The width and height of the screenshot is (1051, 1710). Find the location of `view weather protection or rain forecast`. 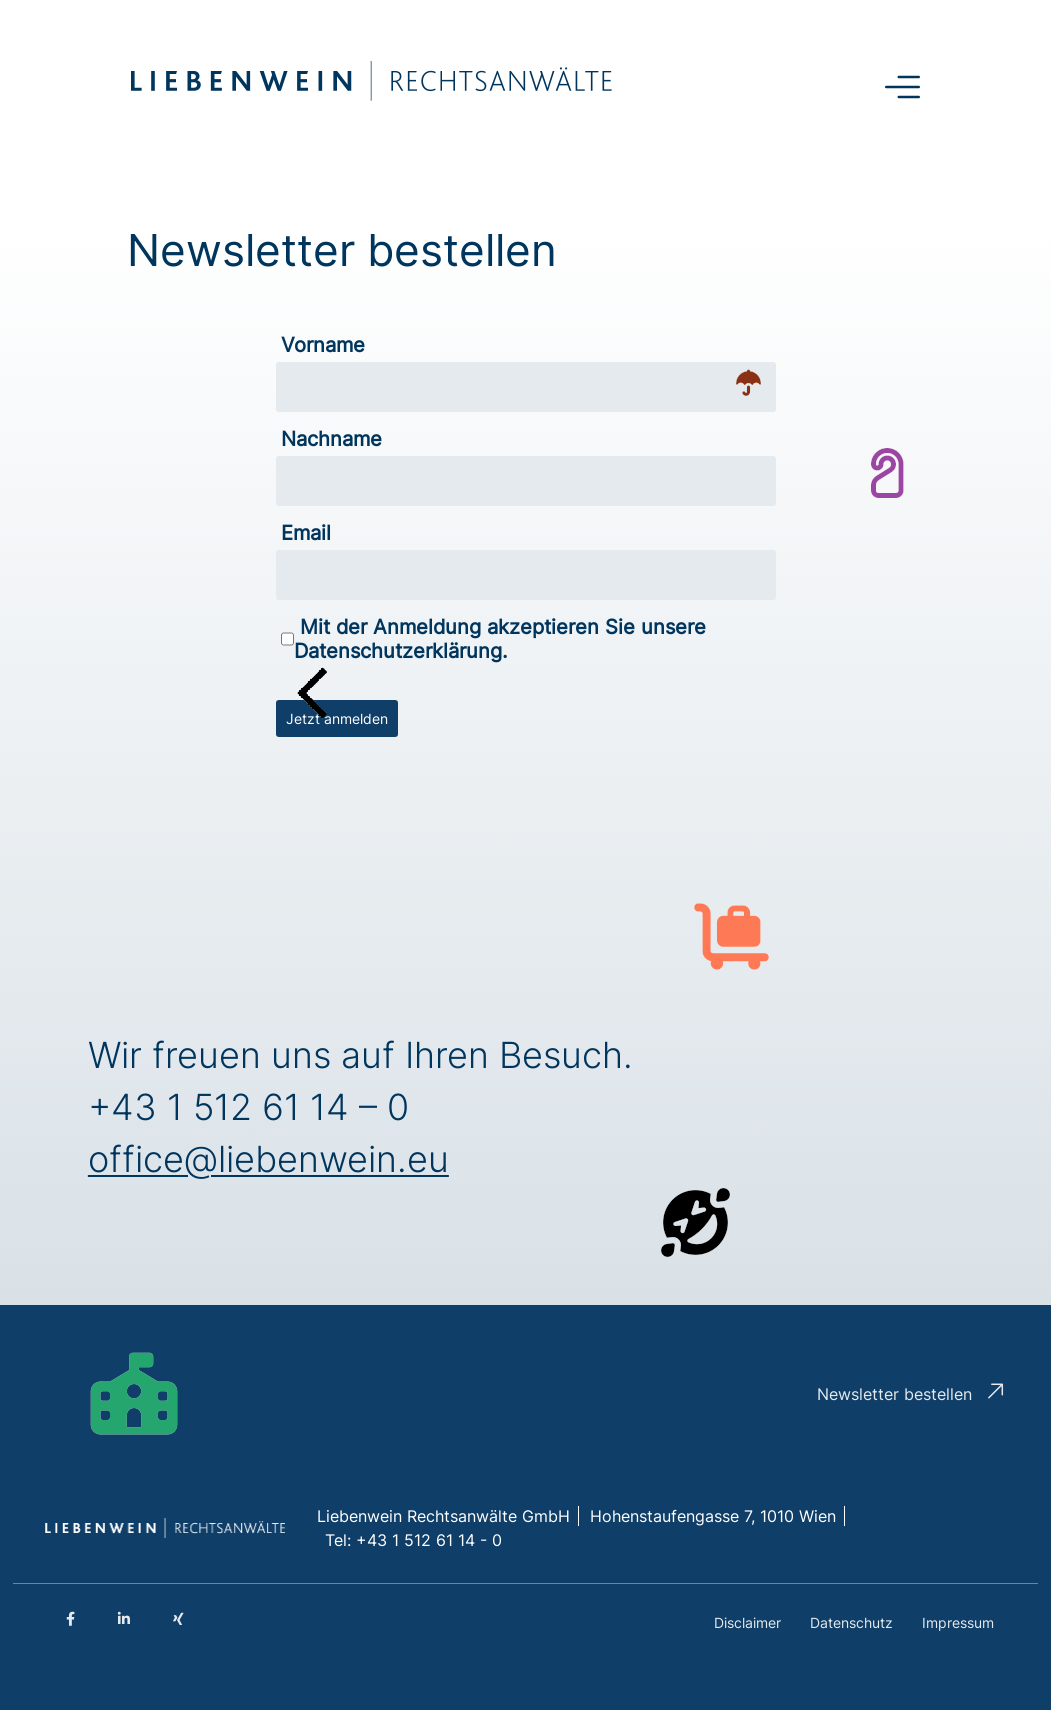

view weather protection or rain forecast is located at coordinates (748, 383).